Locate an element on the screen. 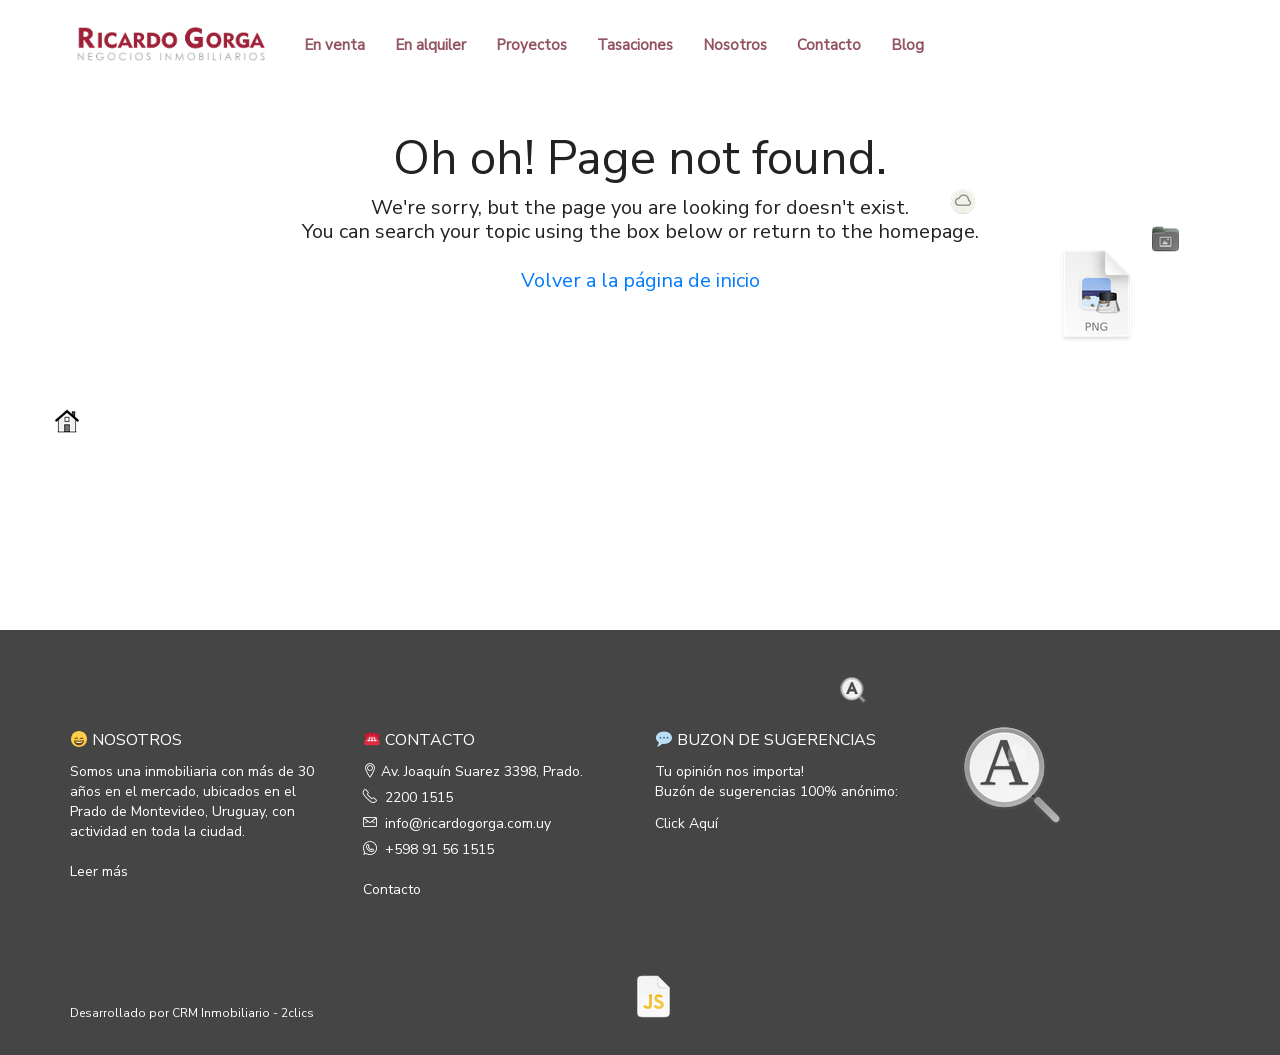 The width and height of the screenshot is (1280, 1055). a javascript source file is located at coordinates (653, 996).